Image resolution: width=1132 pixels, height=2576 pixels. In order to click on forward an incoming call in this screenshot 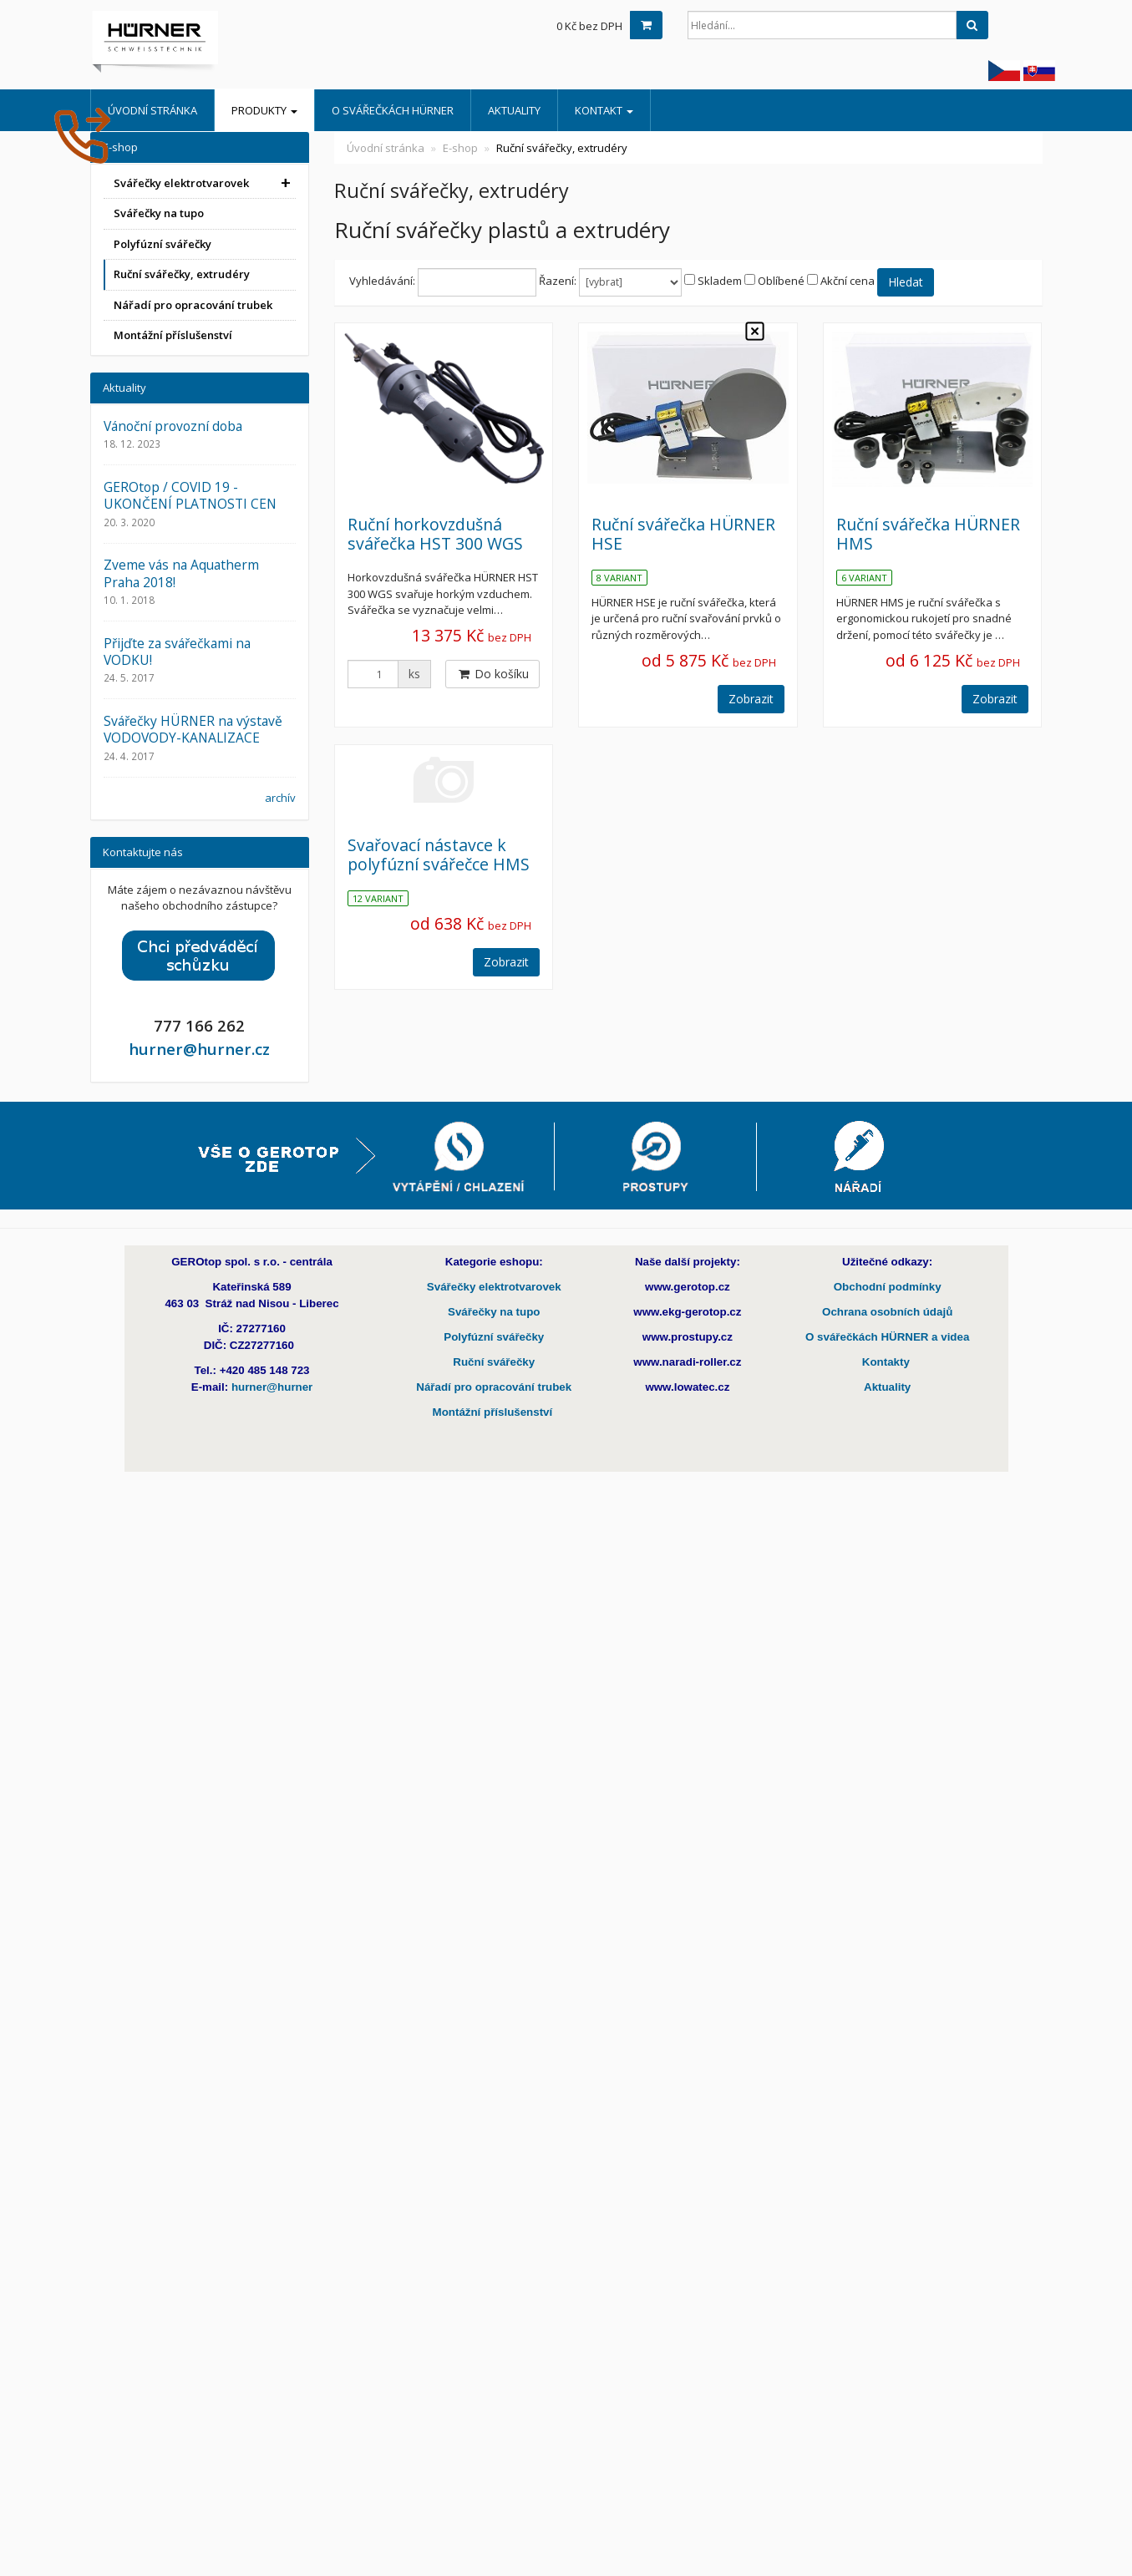, I will do `click(81, 137)`.